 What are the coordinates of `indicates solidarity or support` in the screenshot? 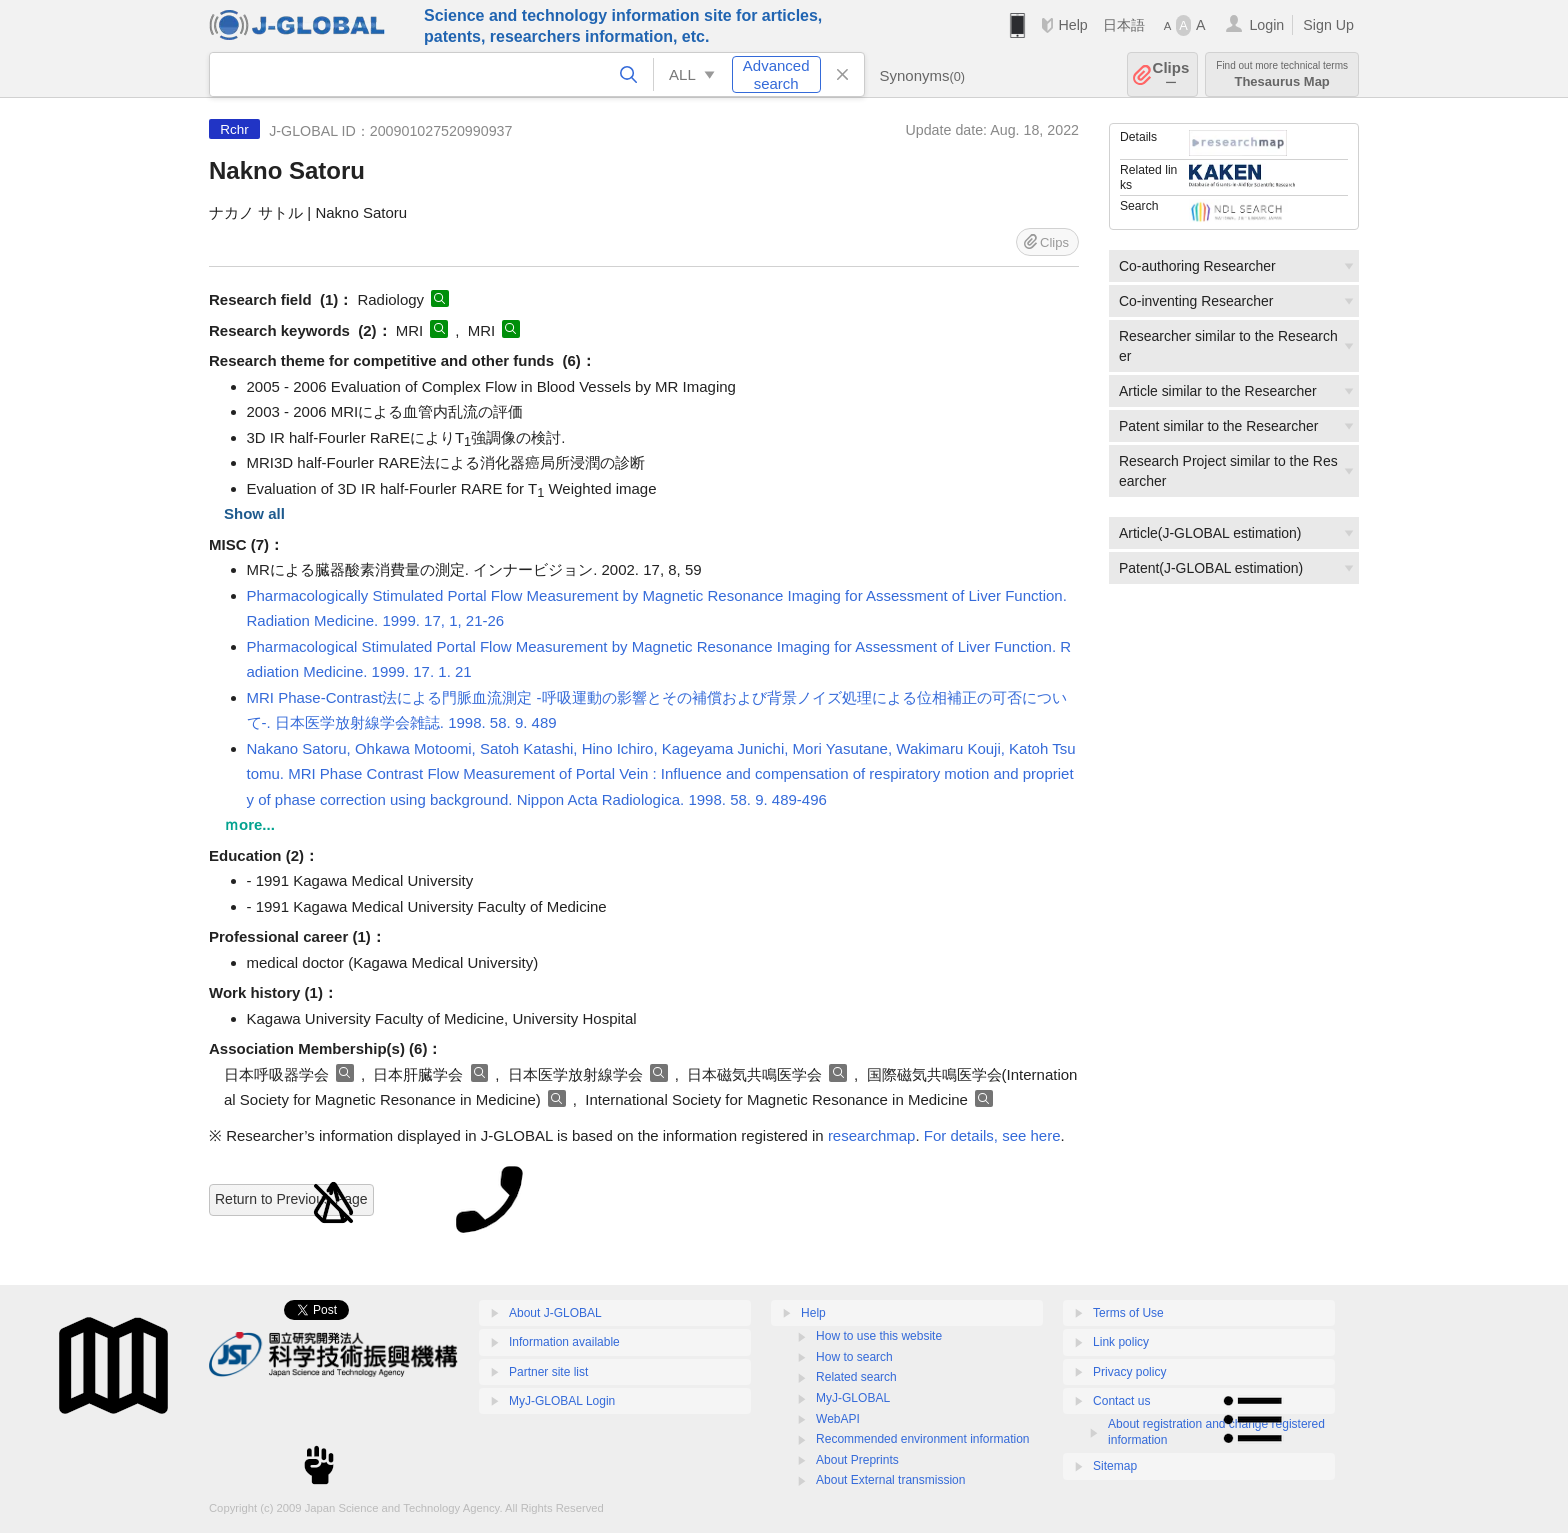 It's located at (319, 1465).